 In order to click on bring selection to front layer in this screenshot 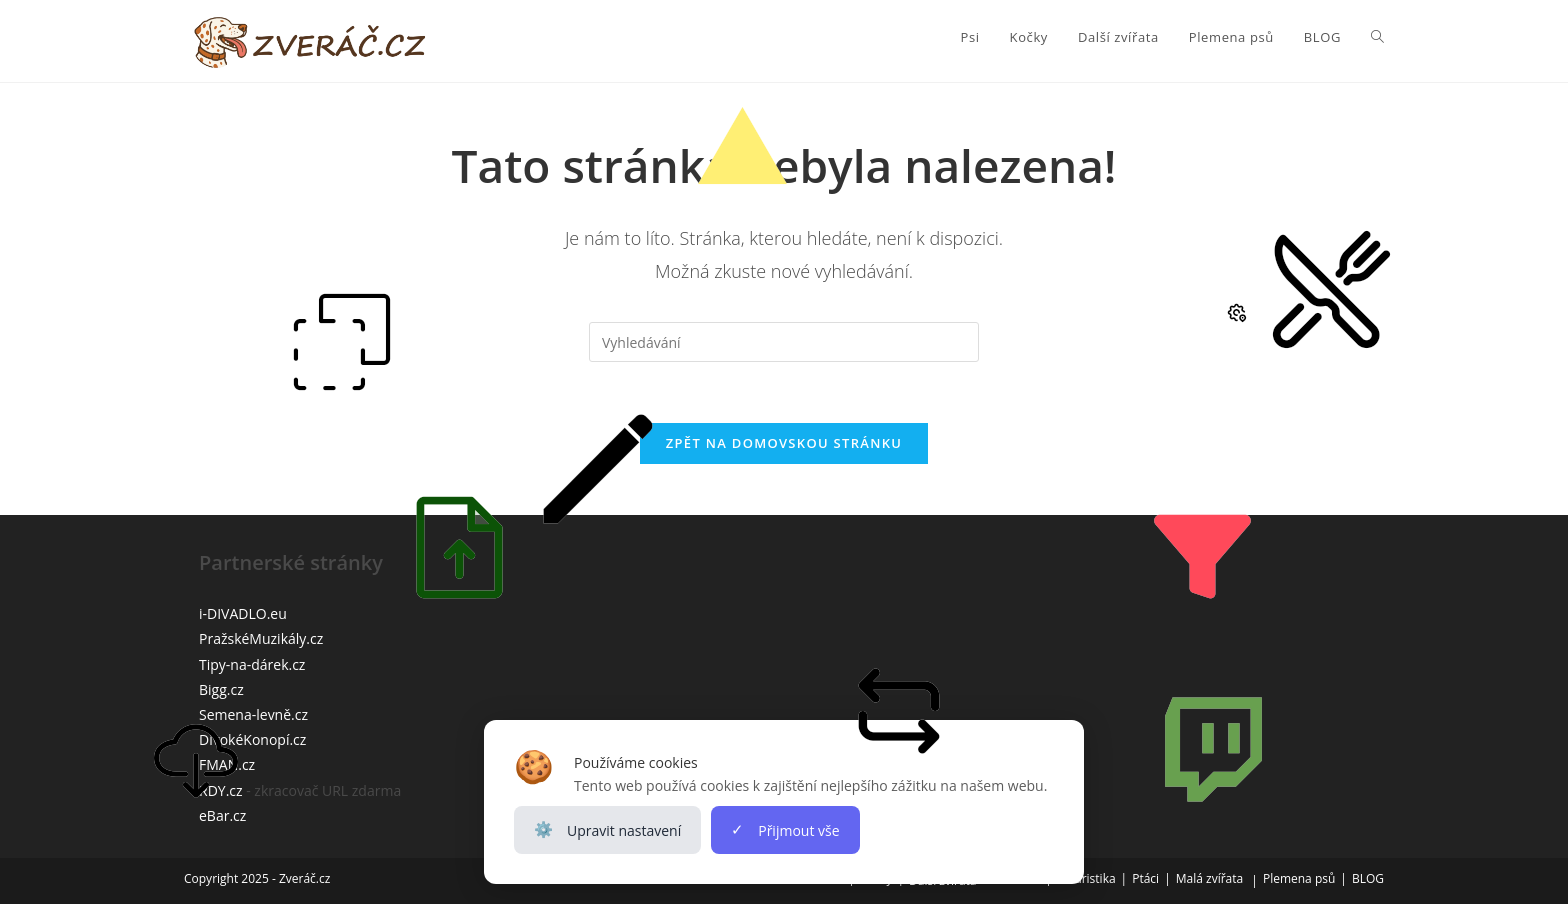, I will do `click(342, 342)`.